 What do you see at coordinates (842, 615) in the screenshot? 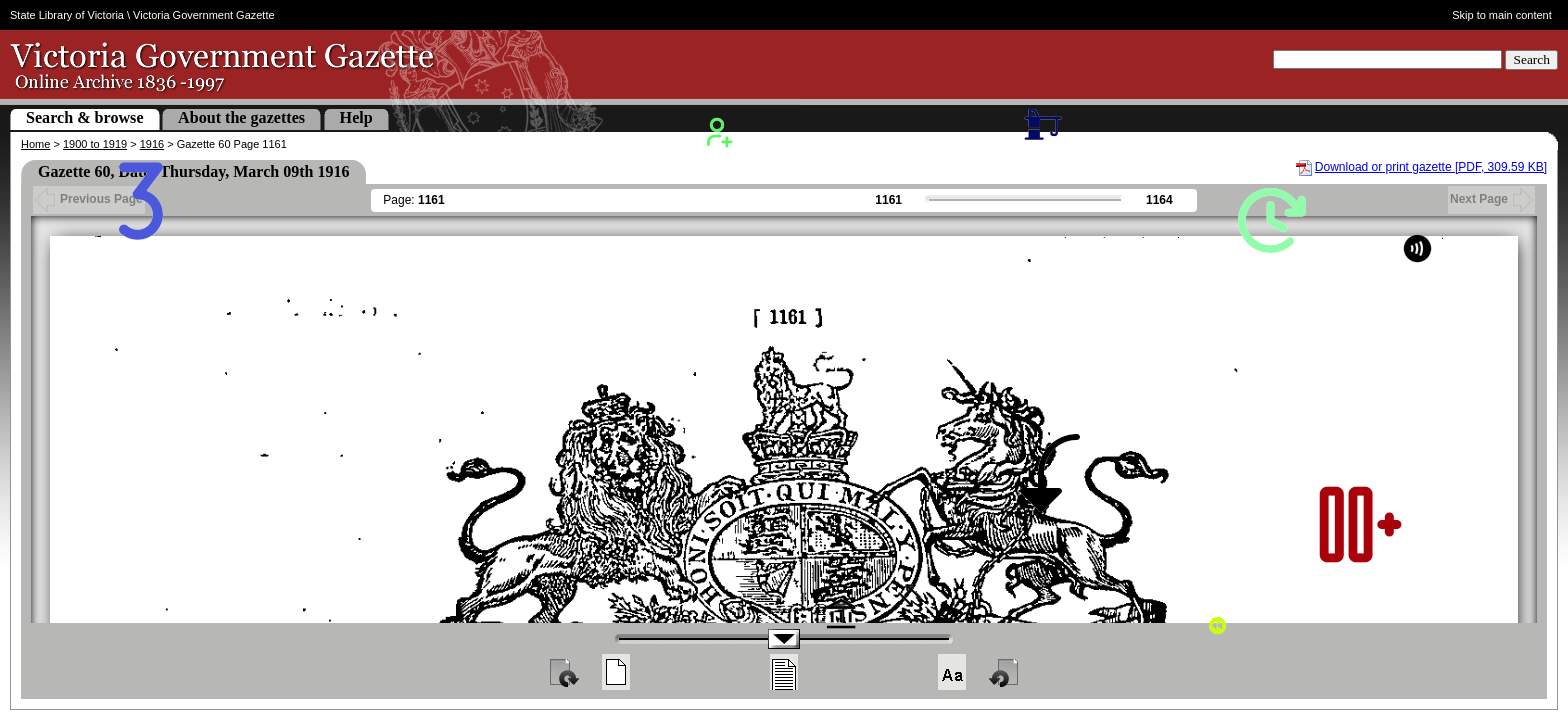
I see `access banking or financial services` at bounding box center [842, 615].